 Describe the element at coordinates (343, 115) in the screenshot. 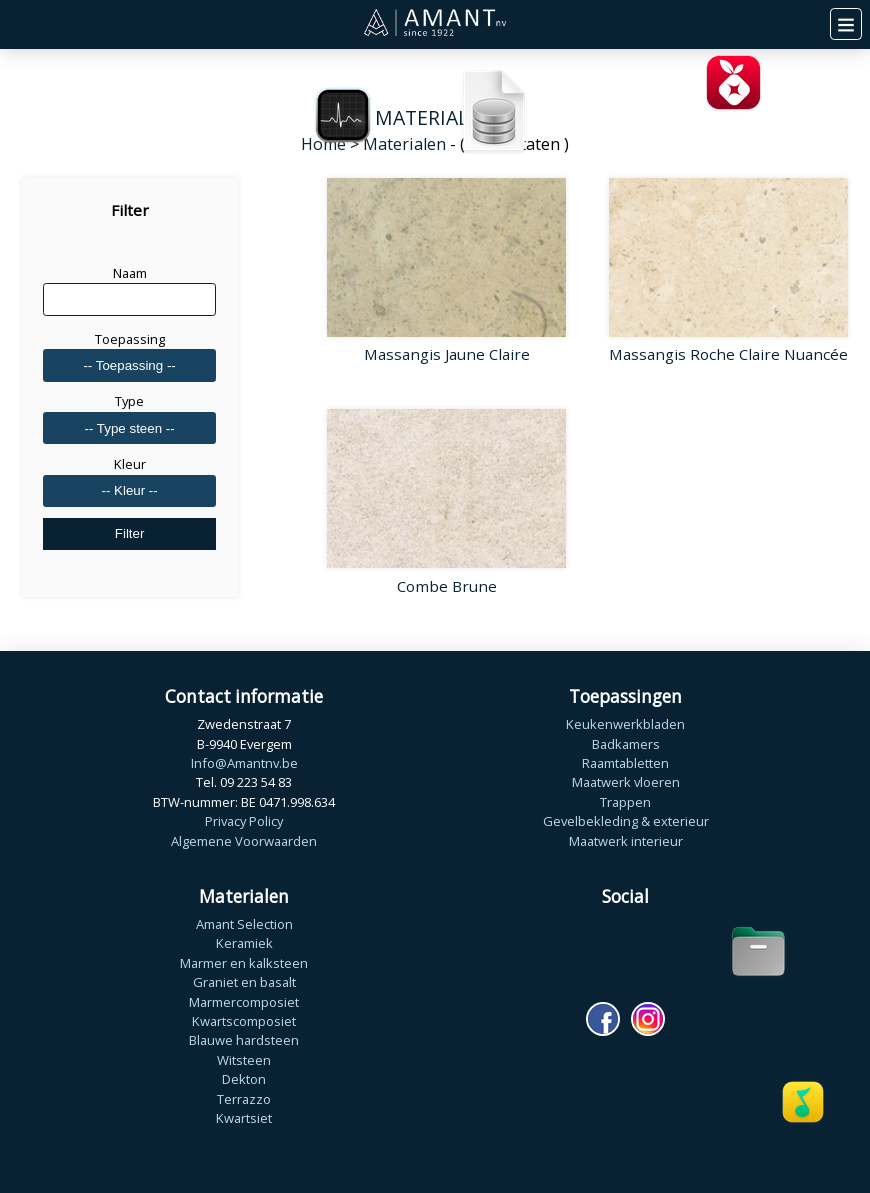

I see `open power statistics and battery monitoring app` at that location.